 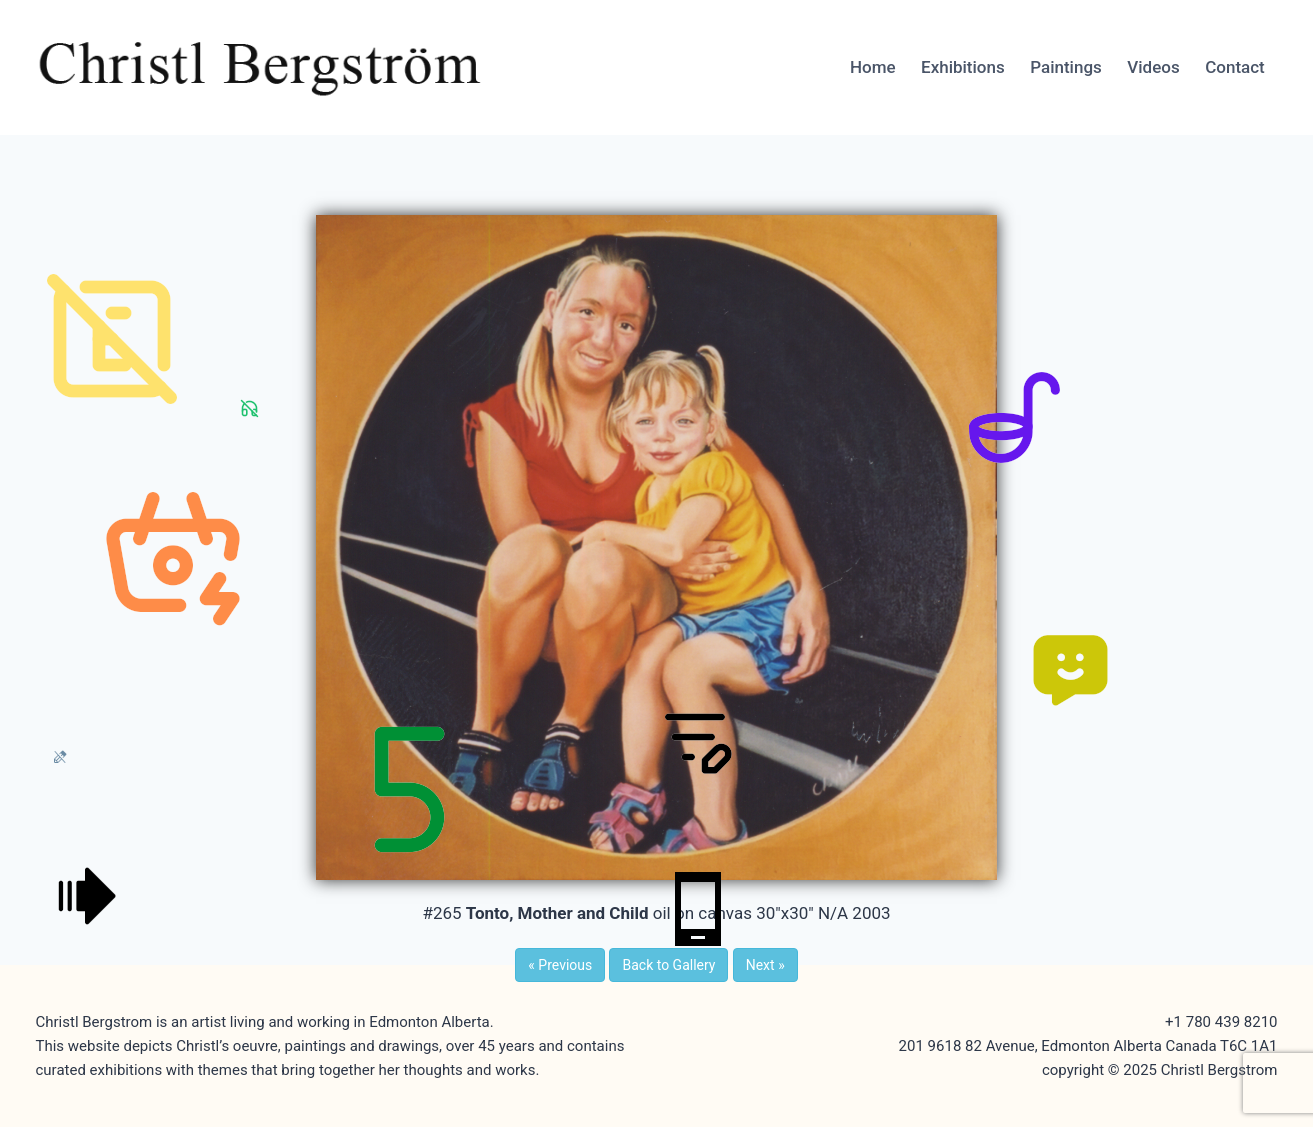 I want to click on open chatbot or AI assistant, so click(x=1070, y=668).